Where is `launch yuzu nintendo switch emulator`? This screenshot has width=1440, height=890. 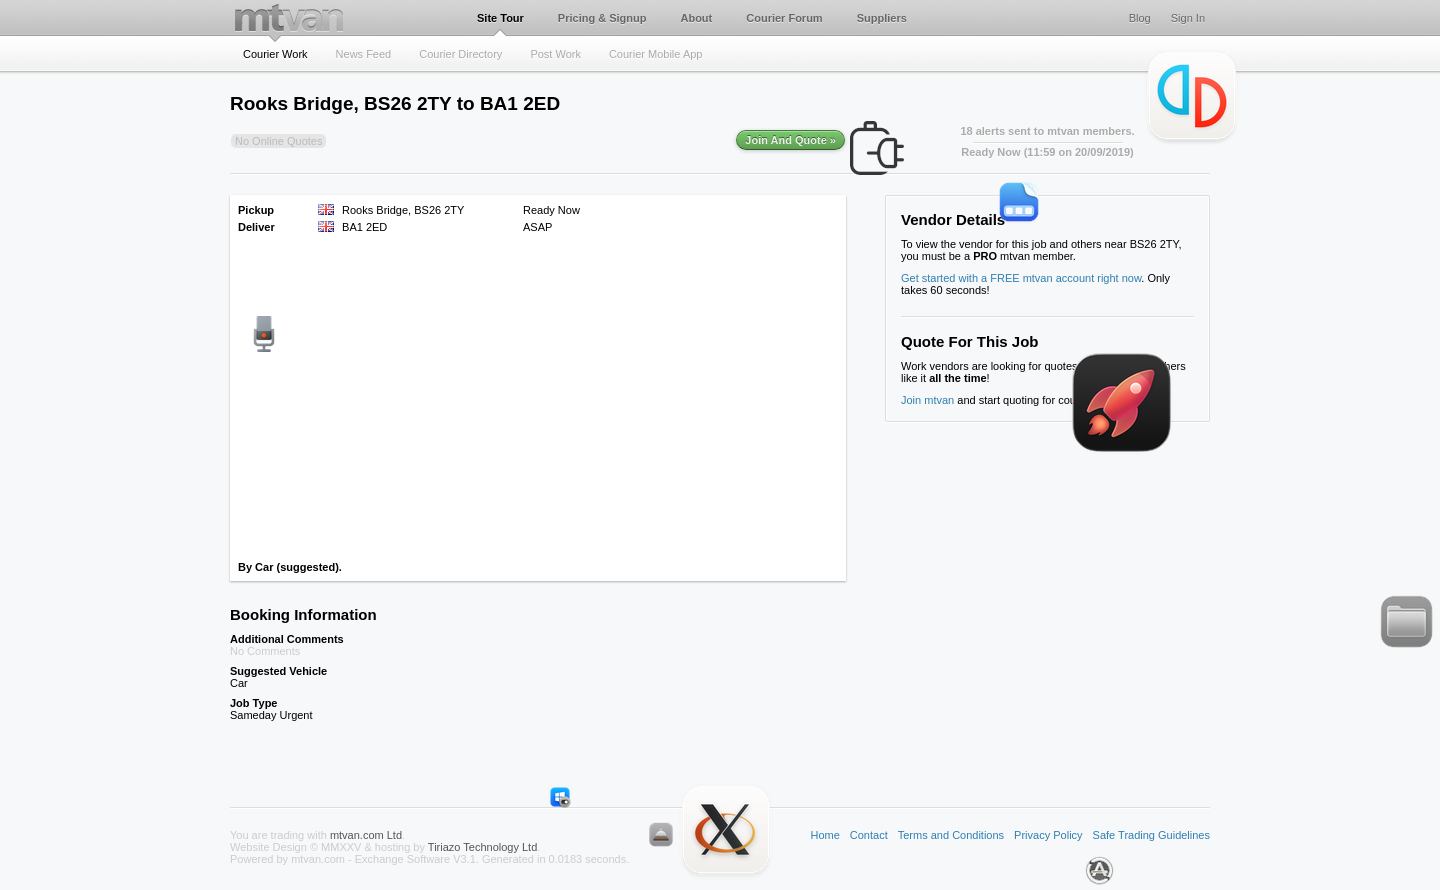
launch yuzu nintendo switch emulator is located at coordinates (1192, 96).